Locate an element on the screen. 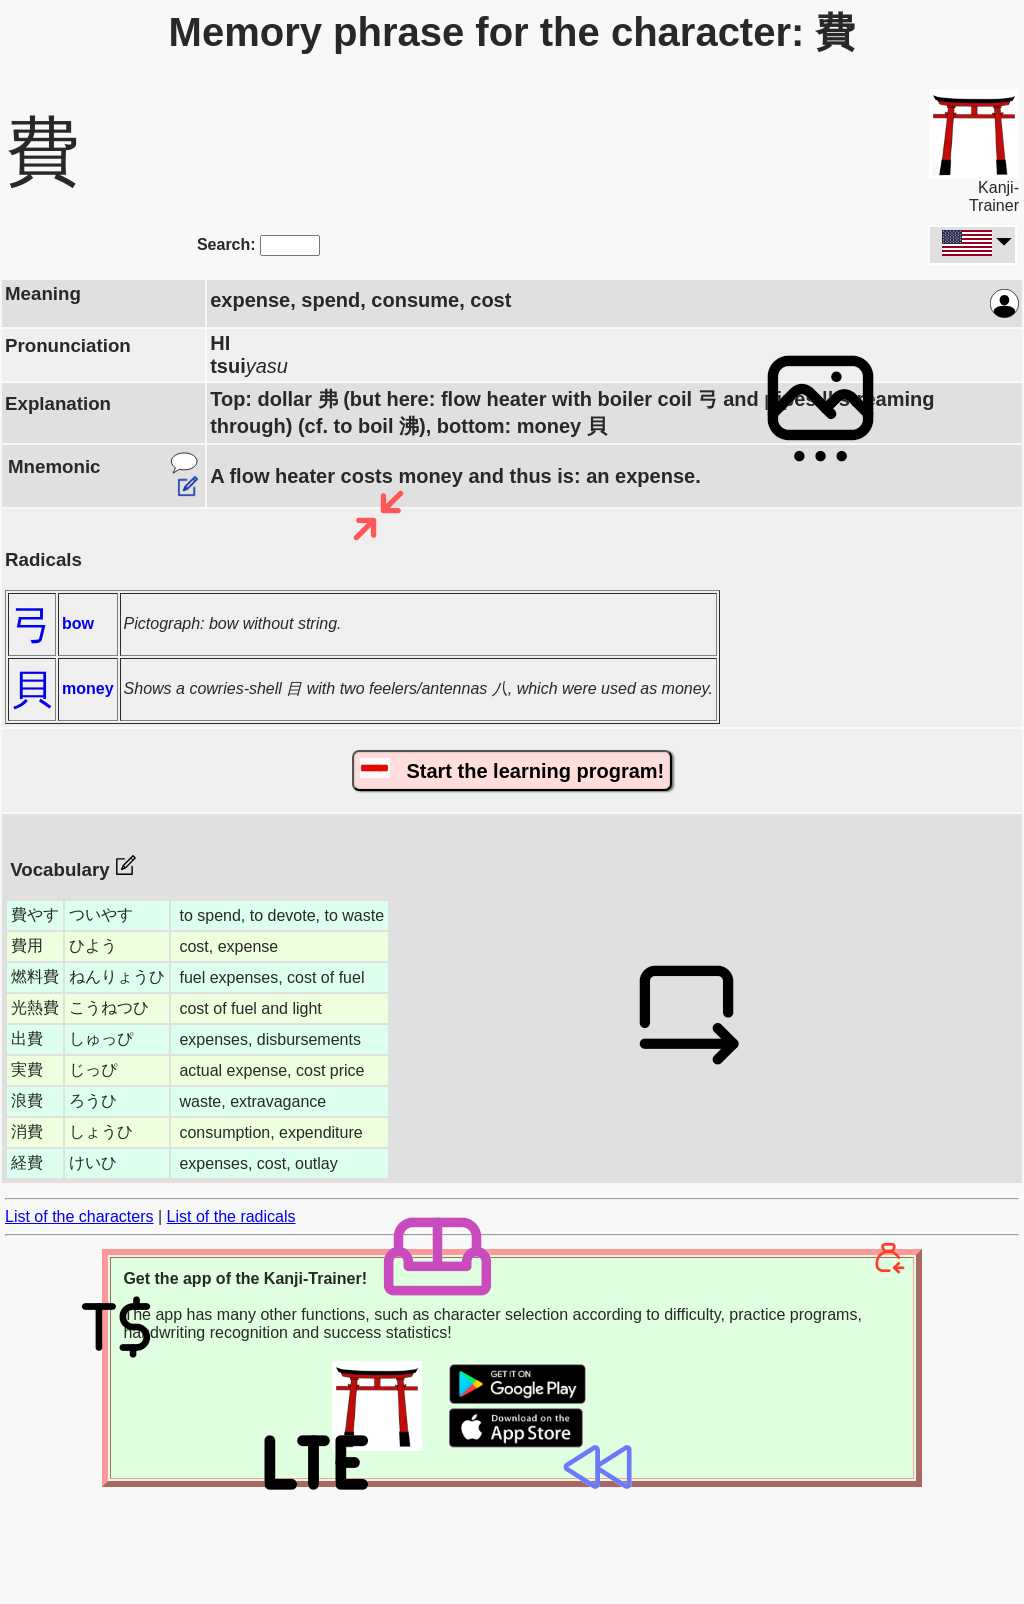 This screenshot has width=1024, height=1604. return or refund money is located at coordinates (888, 1257).